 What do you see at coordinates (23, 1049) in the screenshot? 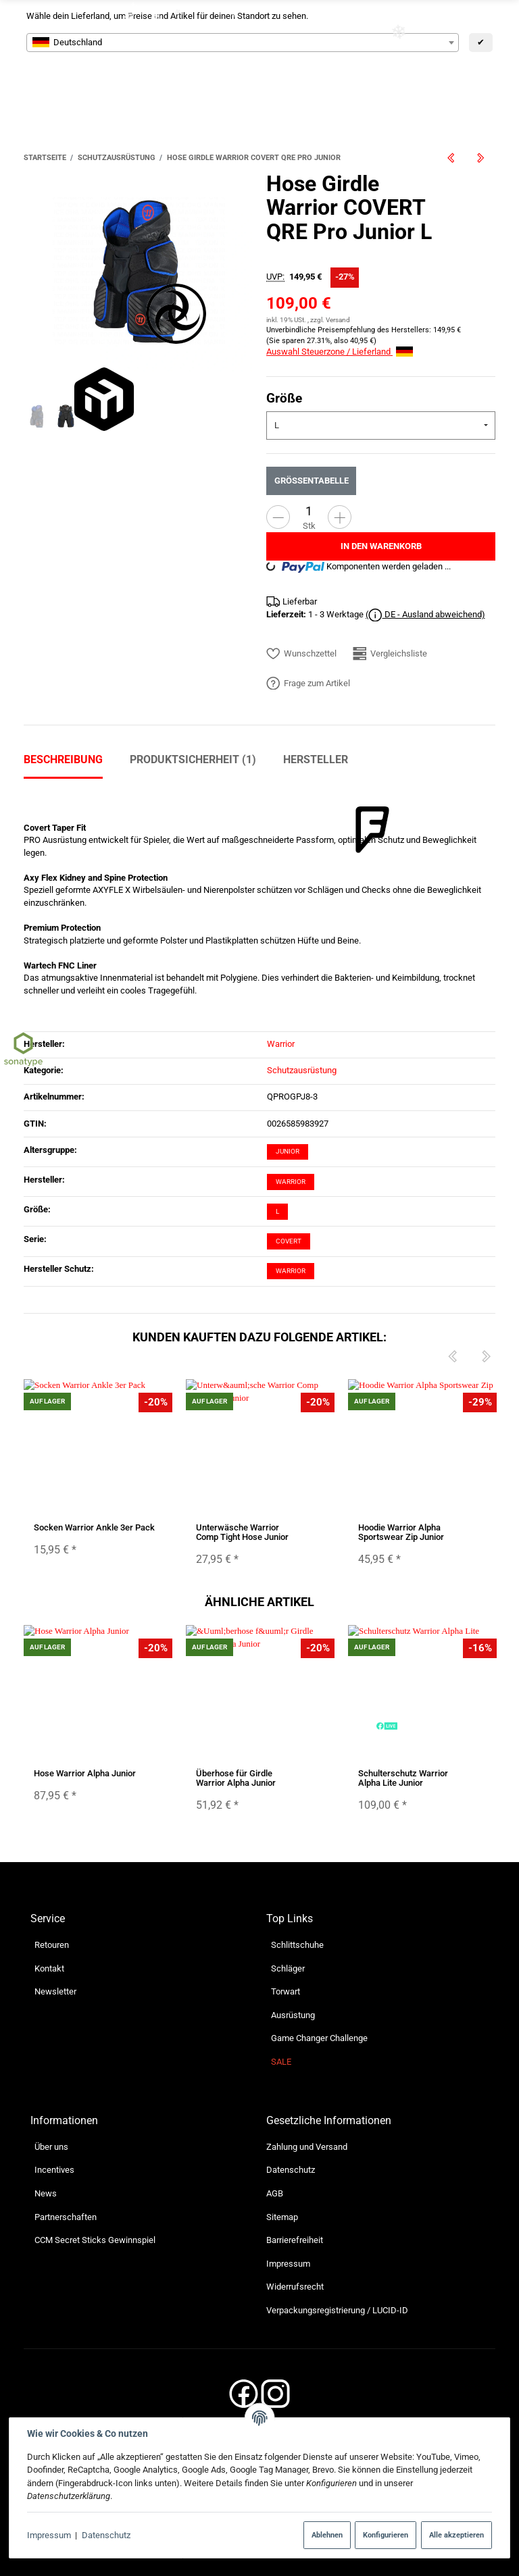
I see `navigate to Sonatype website or services` at bounding box center [23, 1049].